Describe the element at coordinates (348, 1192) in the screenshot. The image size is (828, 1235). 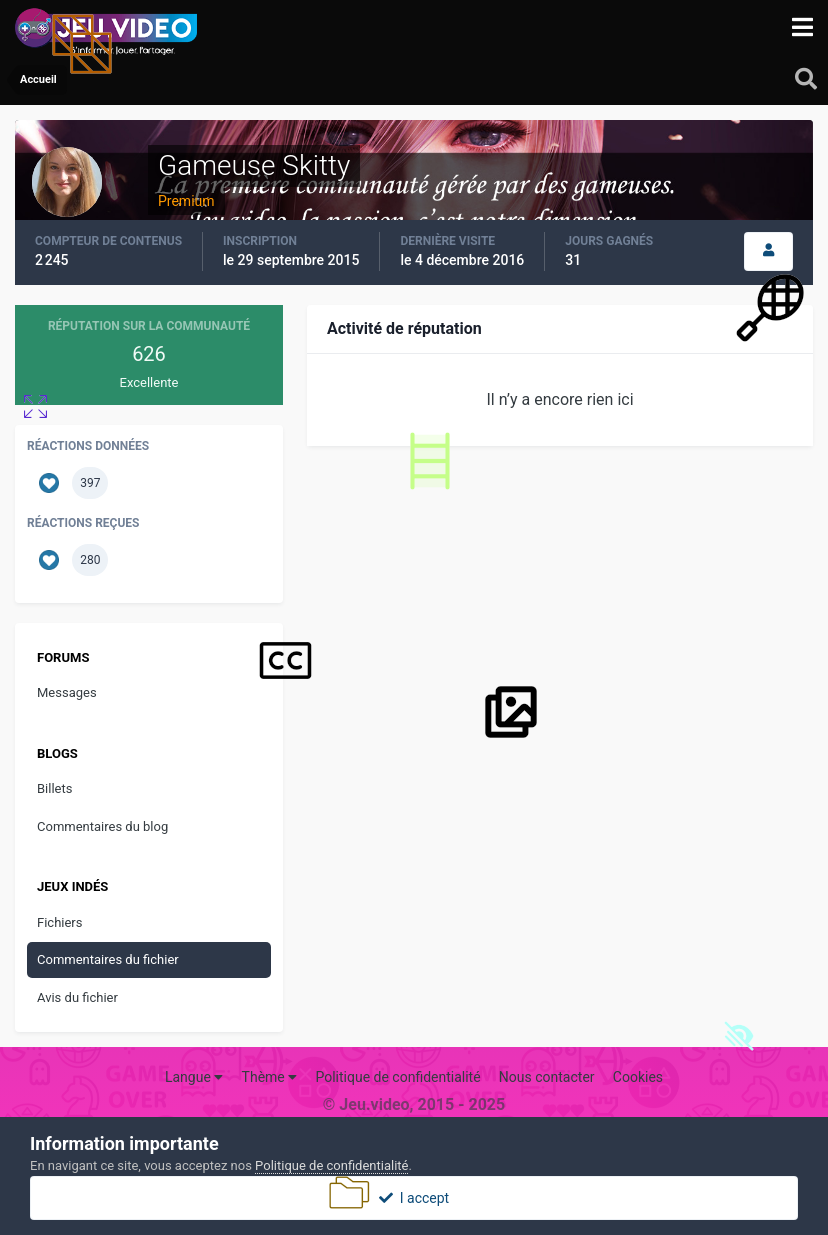
I see `browse all folders` at that location.